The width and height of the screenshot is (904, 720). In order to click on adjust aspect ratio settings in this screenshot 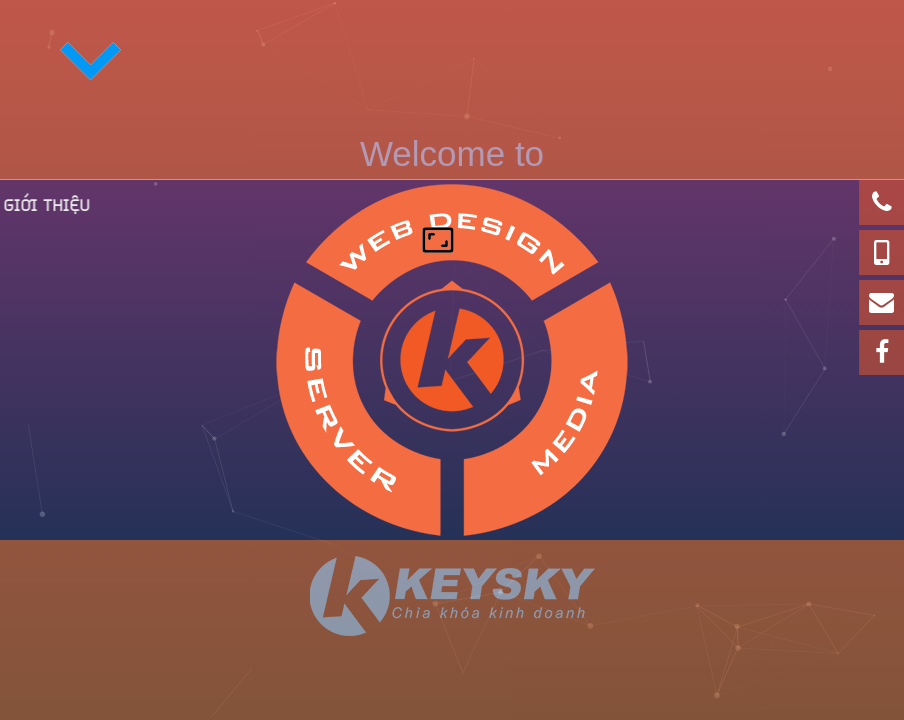, I will do `click(438, 240)`.